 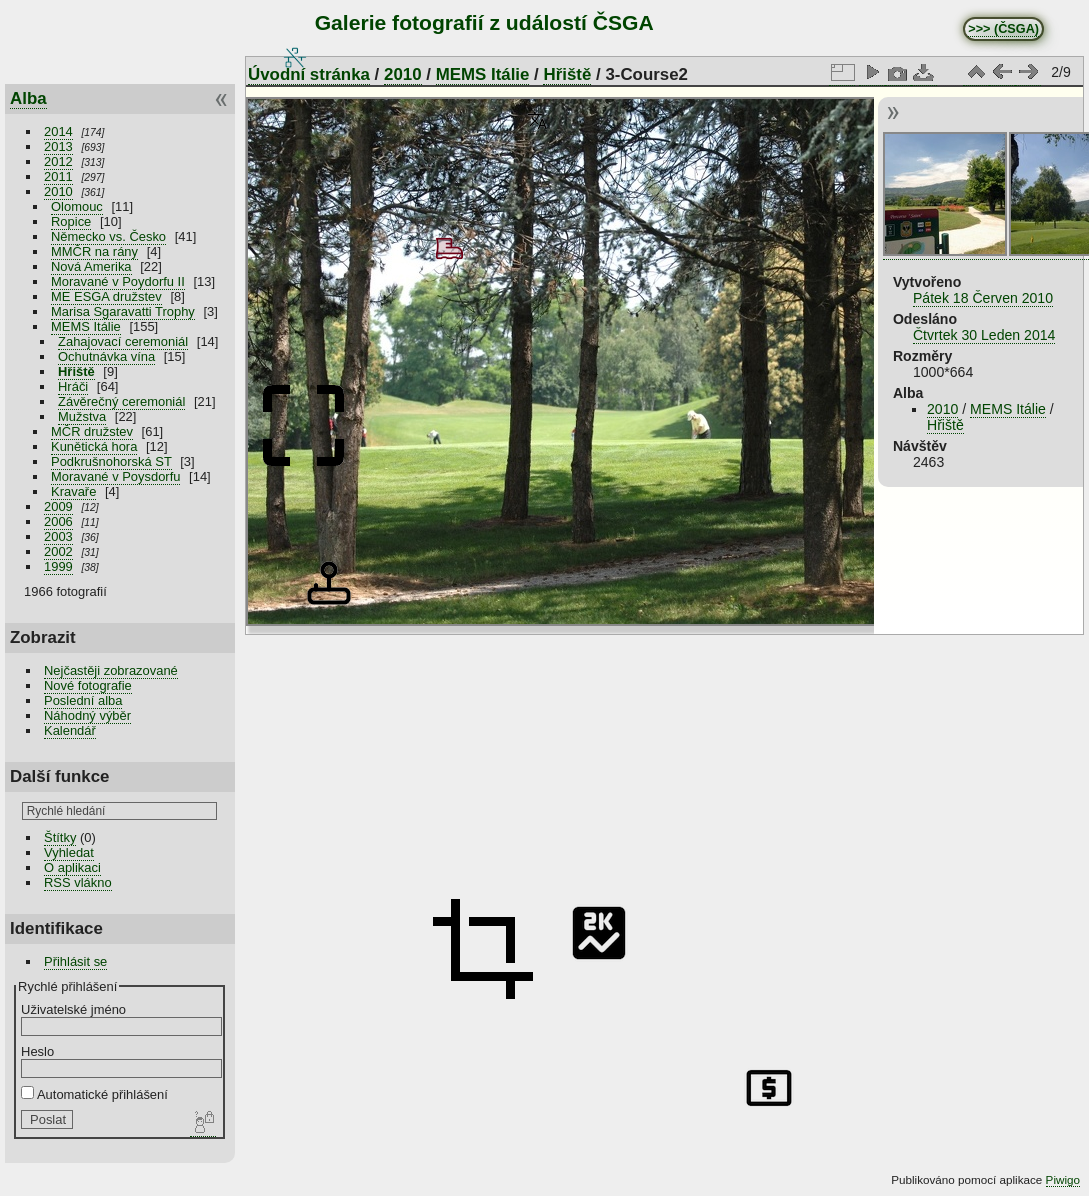 What do you see at coordinates (329, 583) in the screenshot?
I see `access game controller settings` at bounding box center [329, 583].